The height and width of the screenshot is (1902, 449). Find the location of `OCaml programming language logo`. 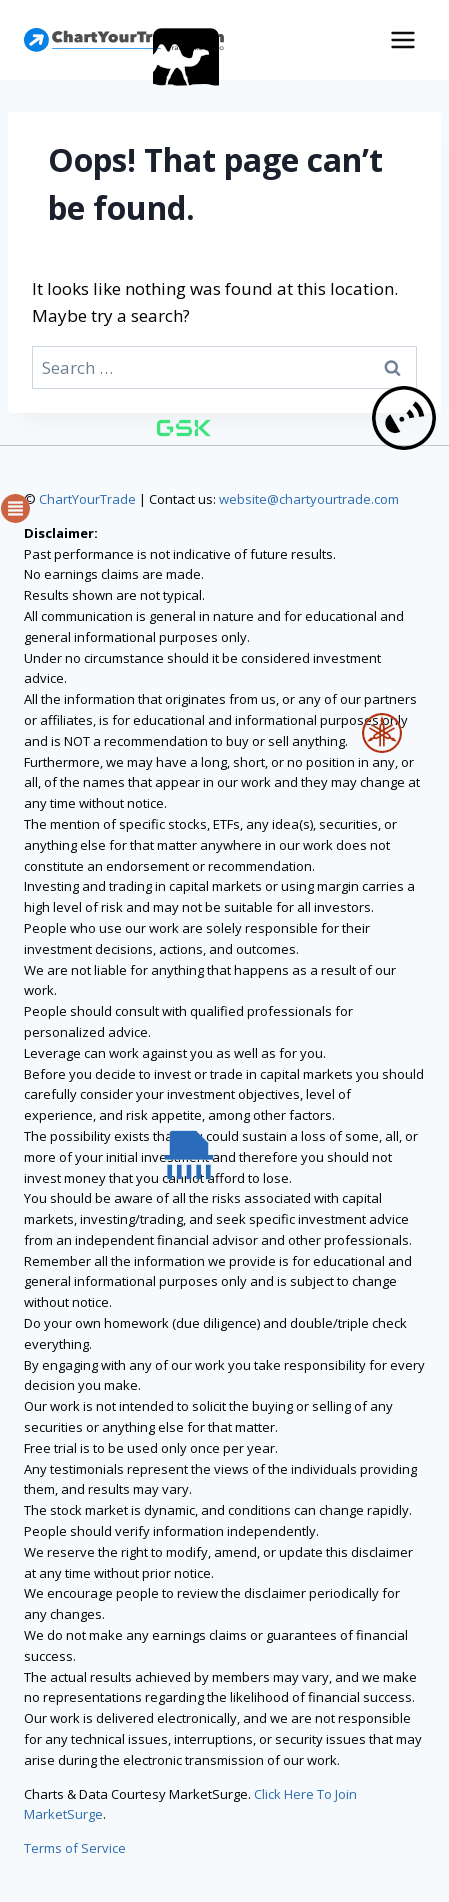

OCaml programming language logo is located at coordinates (186, 57).